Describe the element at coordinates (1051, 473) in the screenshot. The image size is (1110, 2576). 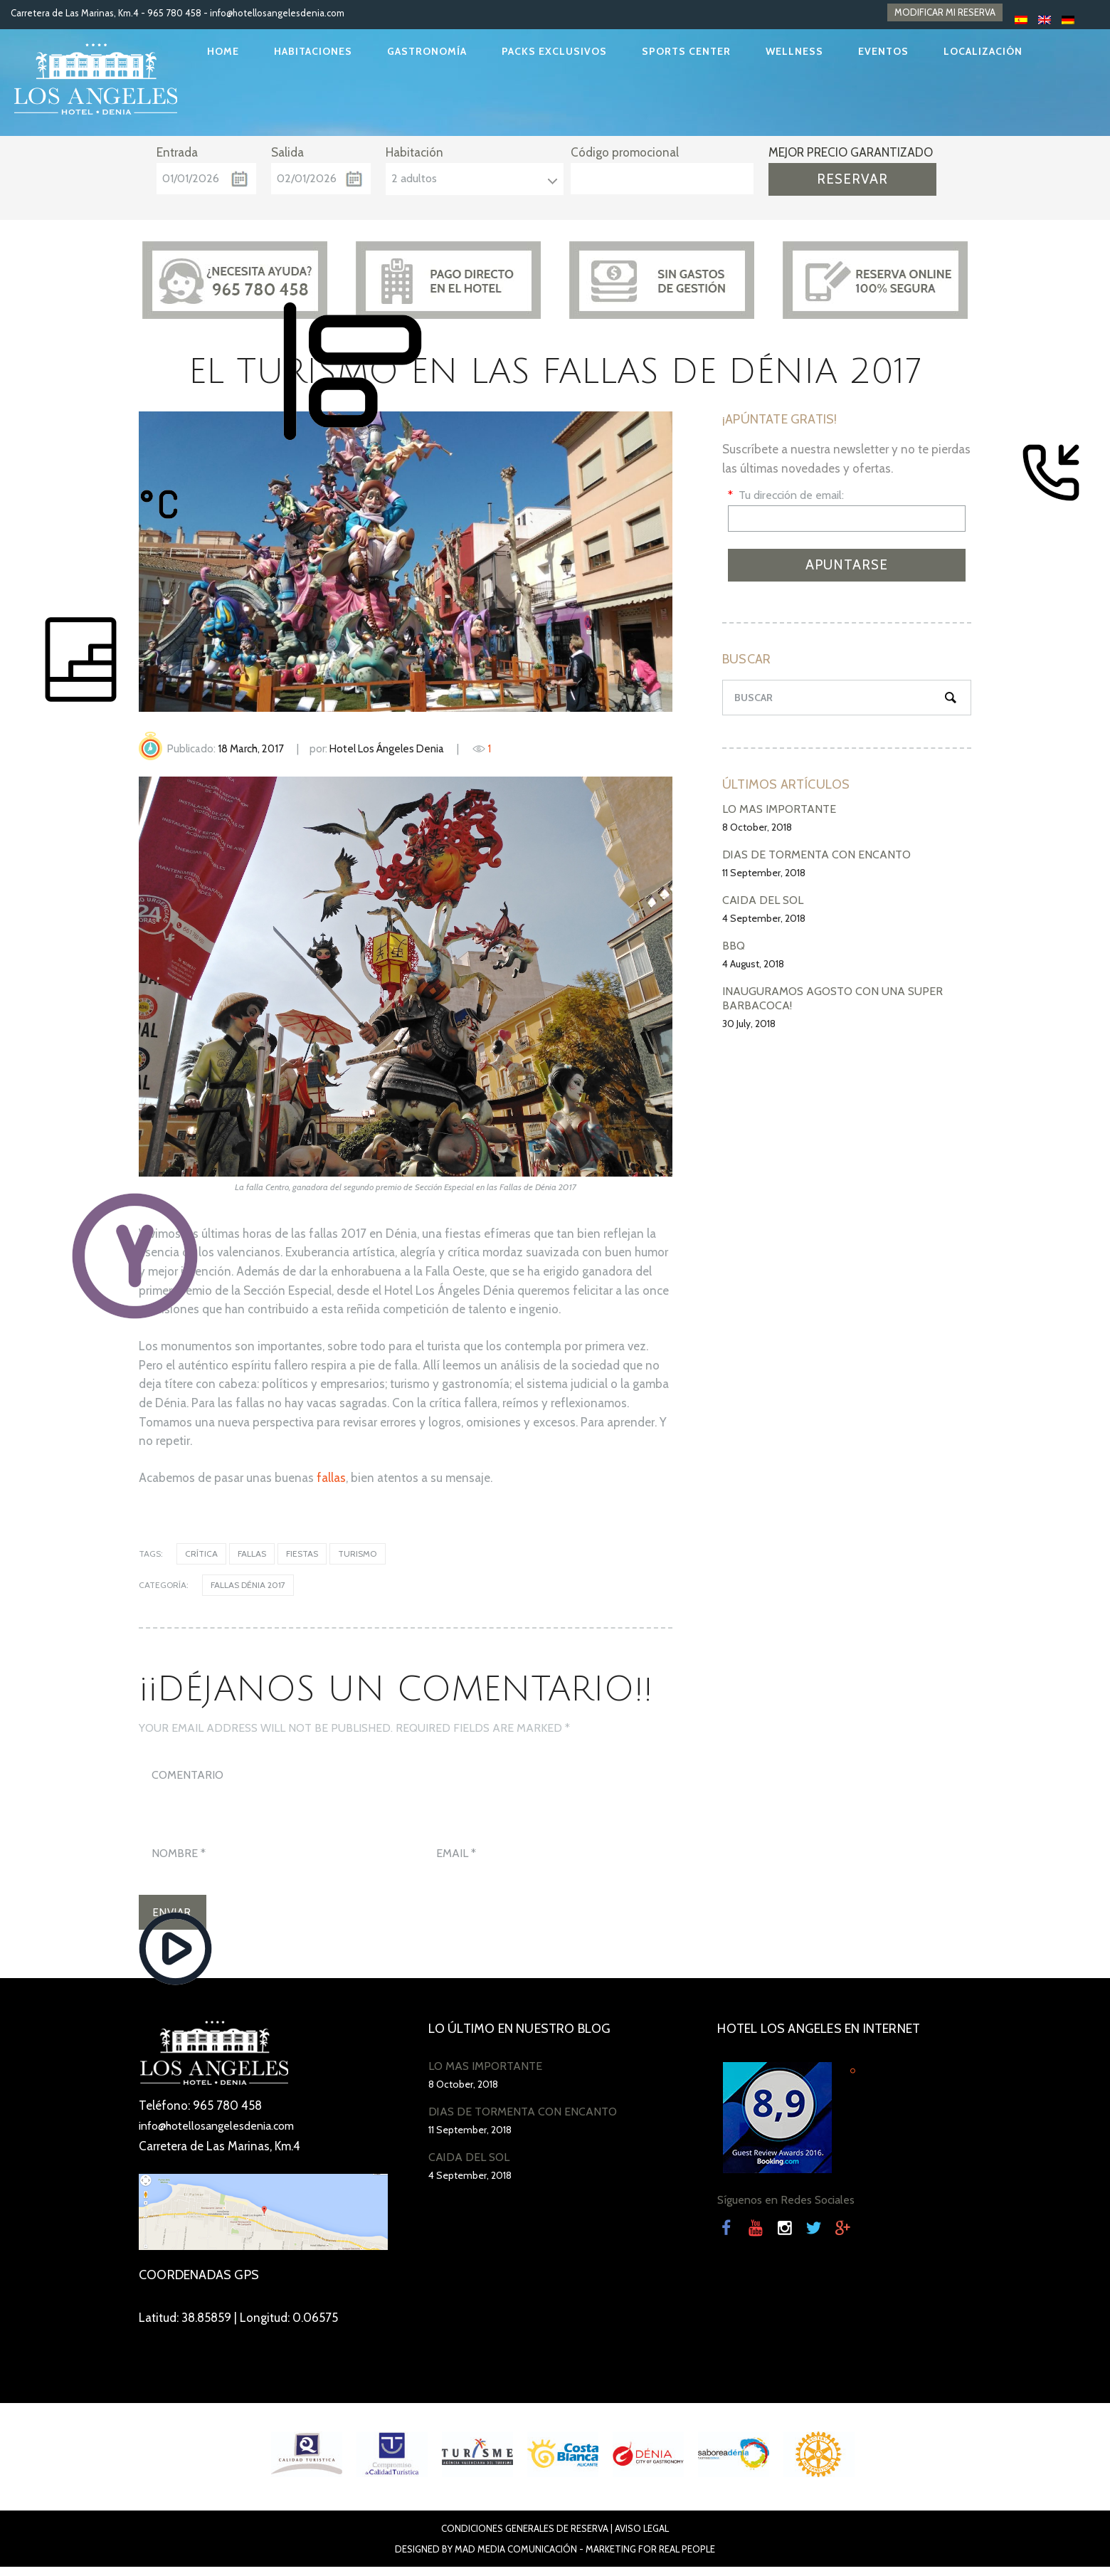
I see `incoming call notification` at that location.